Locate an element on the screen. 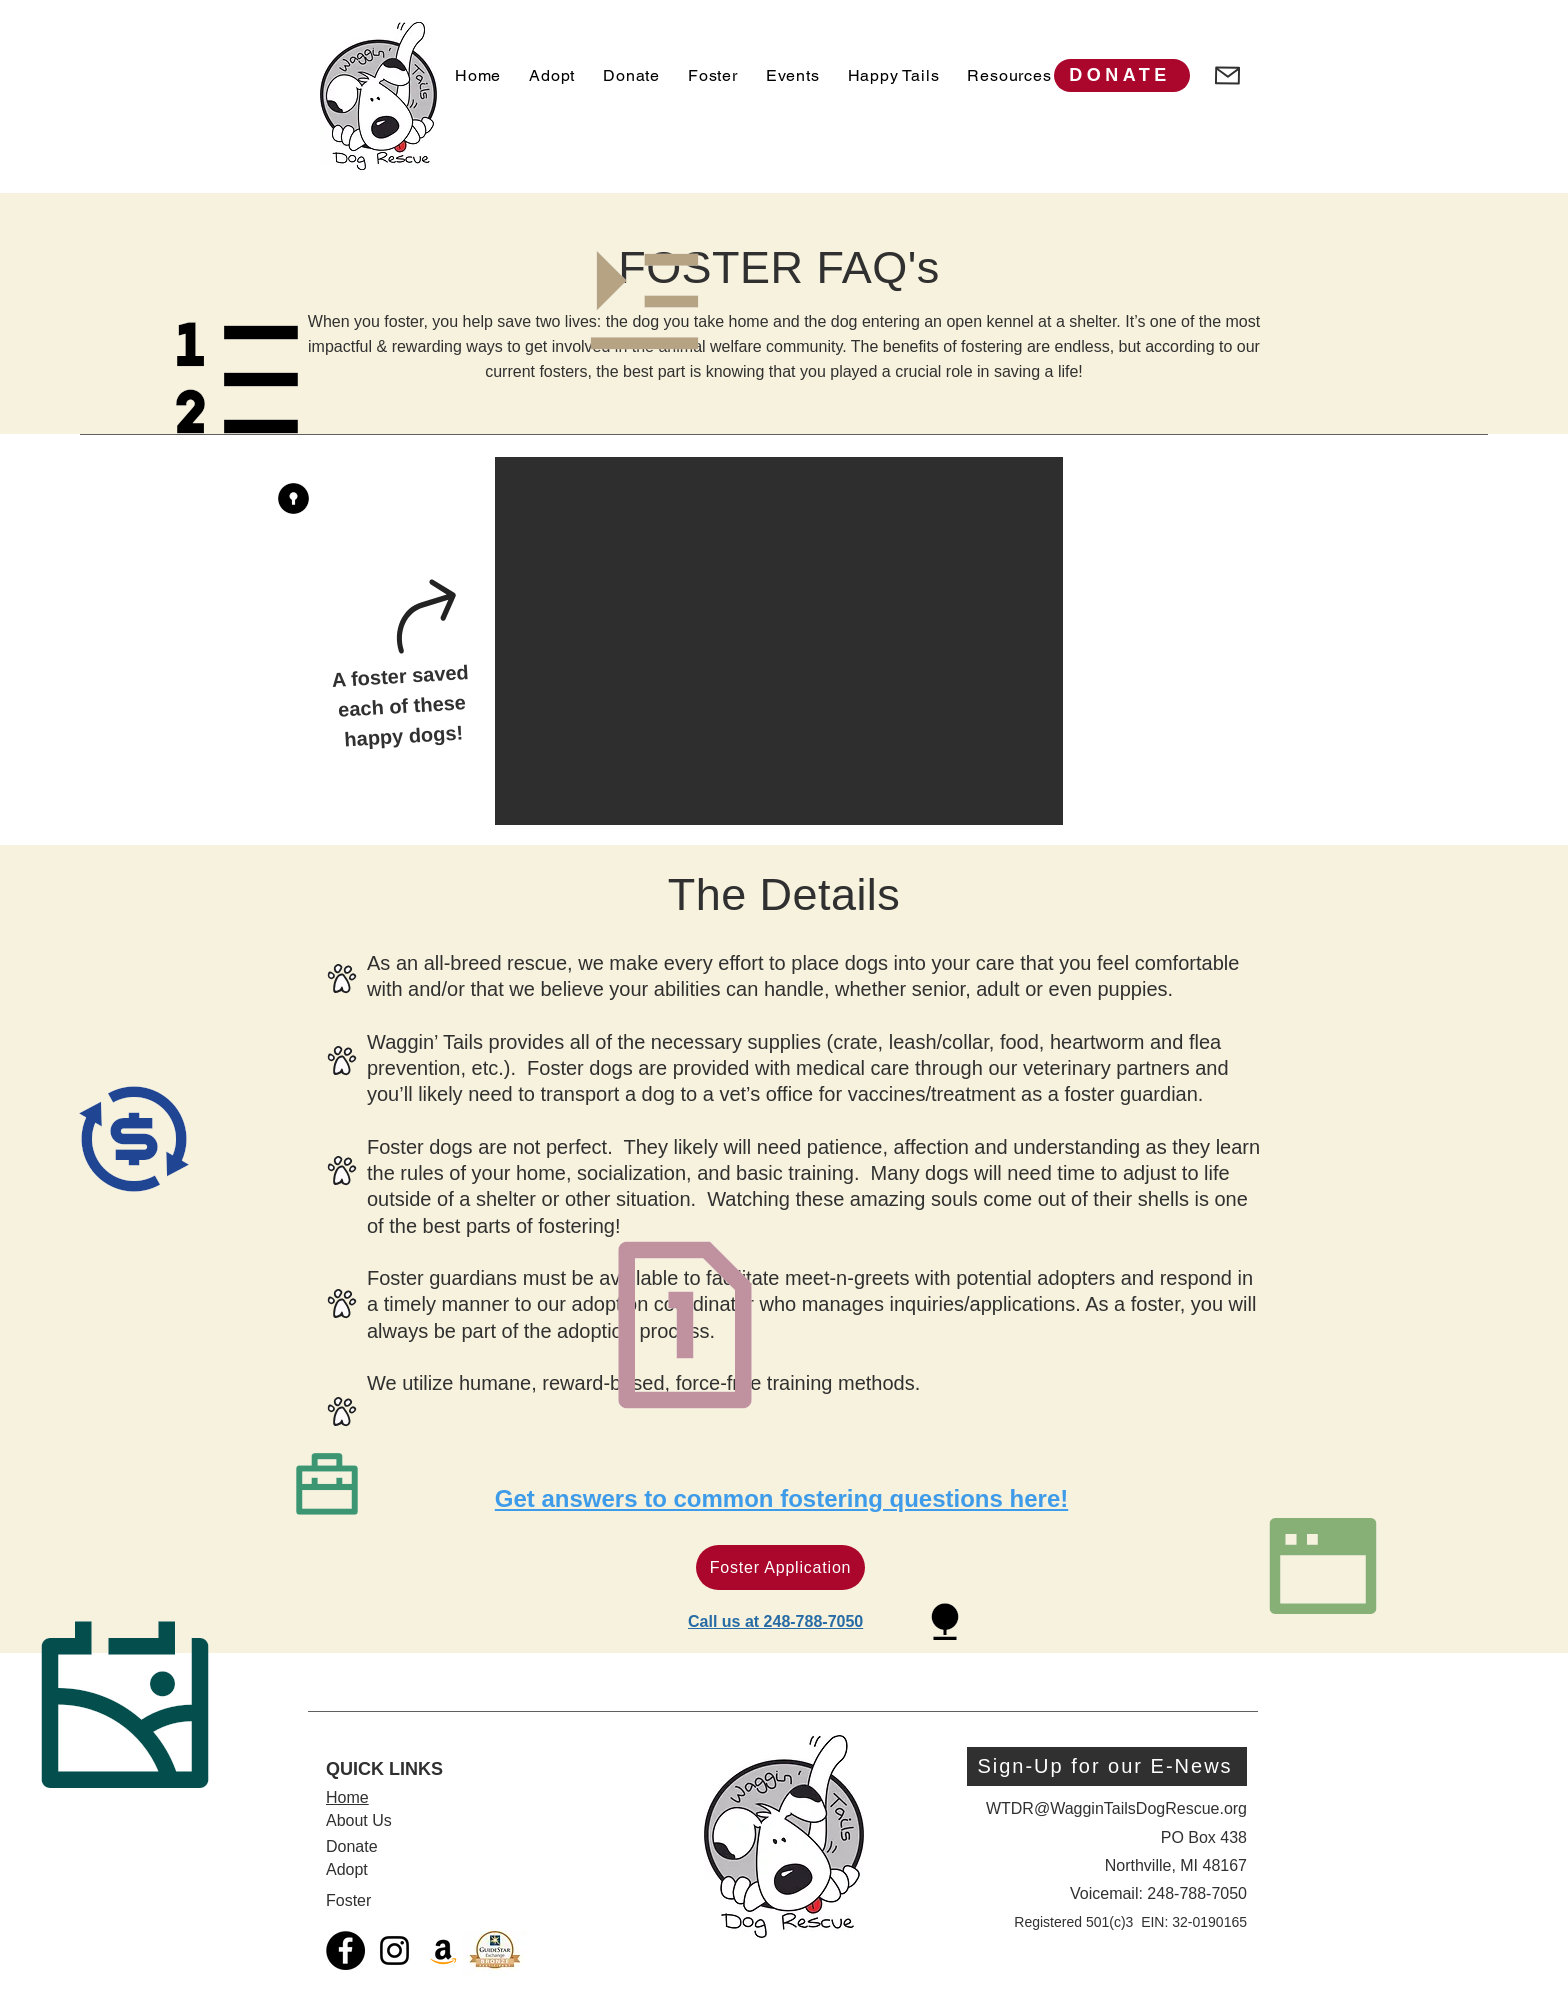  view pinned location on map is located at coordinates (945, 1620).